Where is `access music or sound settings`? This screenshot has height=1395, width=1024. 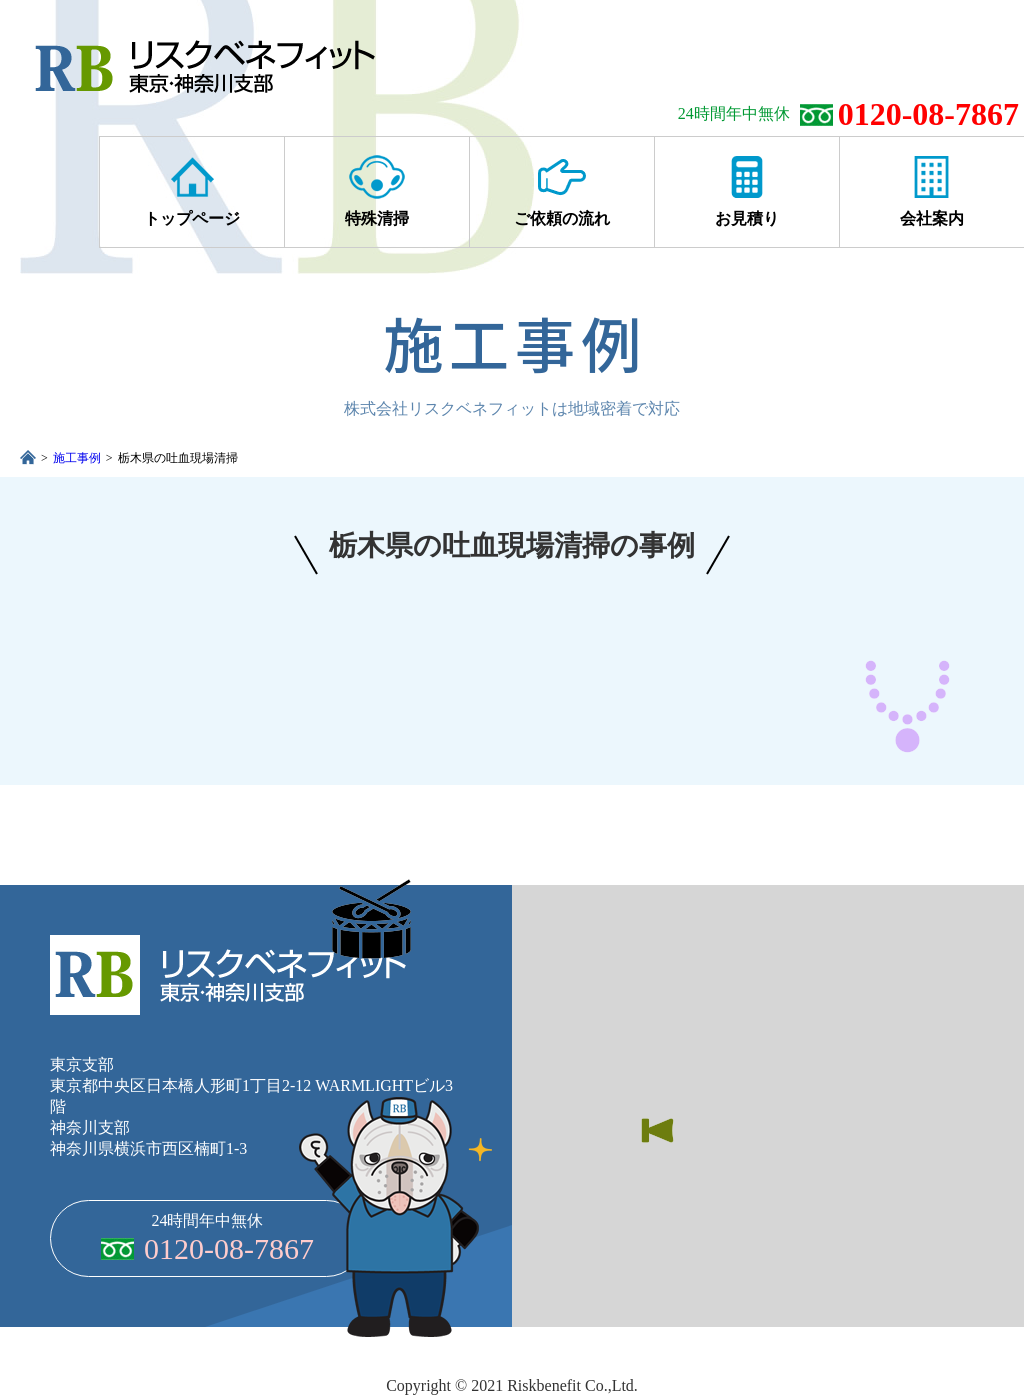
access music or sound settings is located at coordinates (371, 918).